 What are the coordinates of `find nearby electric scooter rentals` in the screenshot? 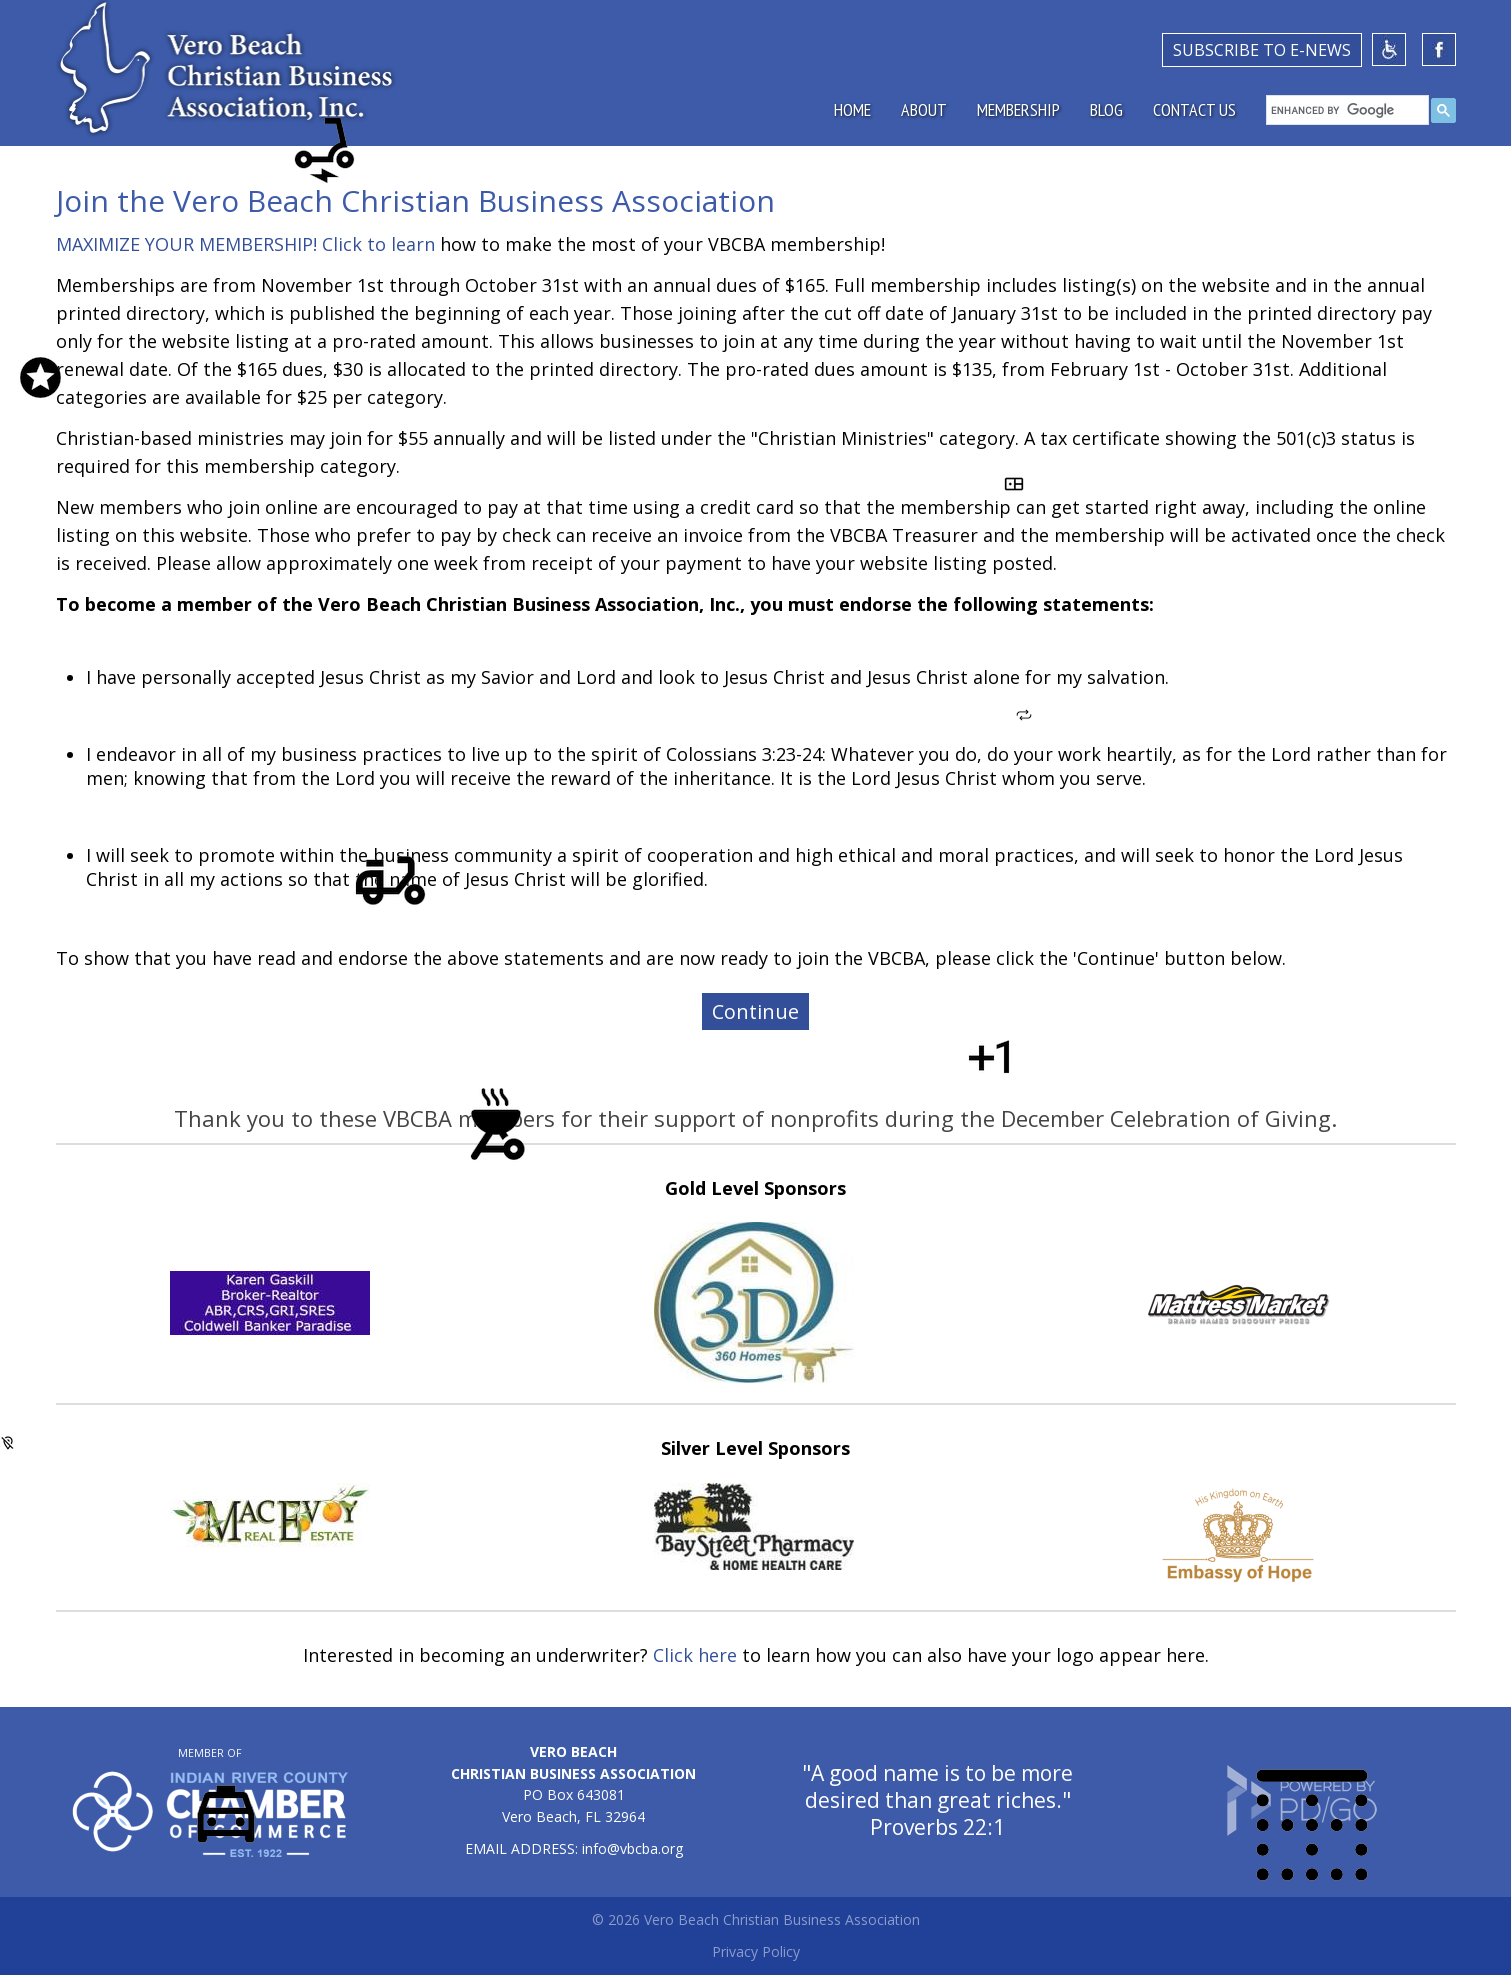 It's located at (324, 150).